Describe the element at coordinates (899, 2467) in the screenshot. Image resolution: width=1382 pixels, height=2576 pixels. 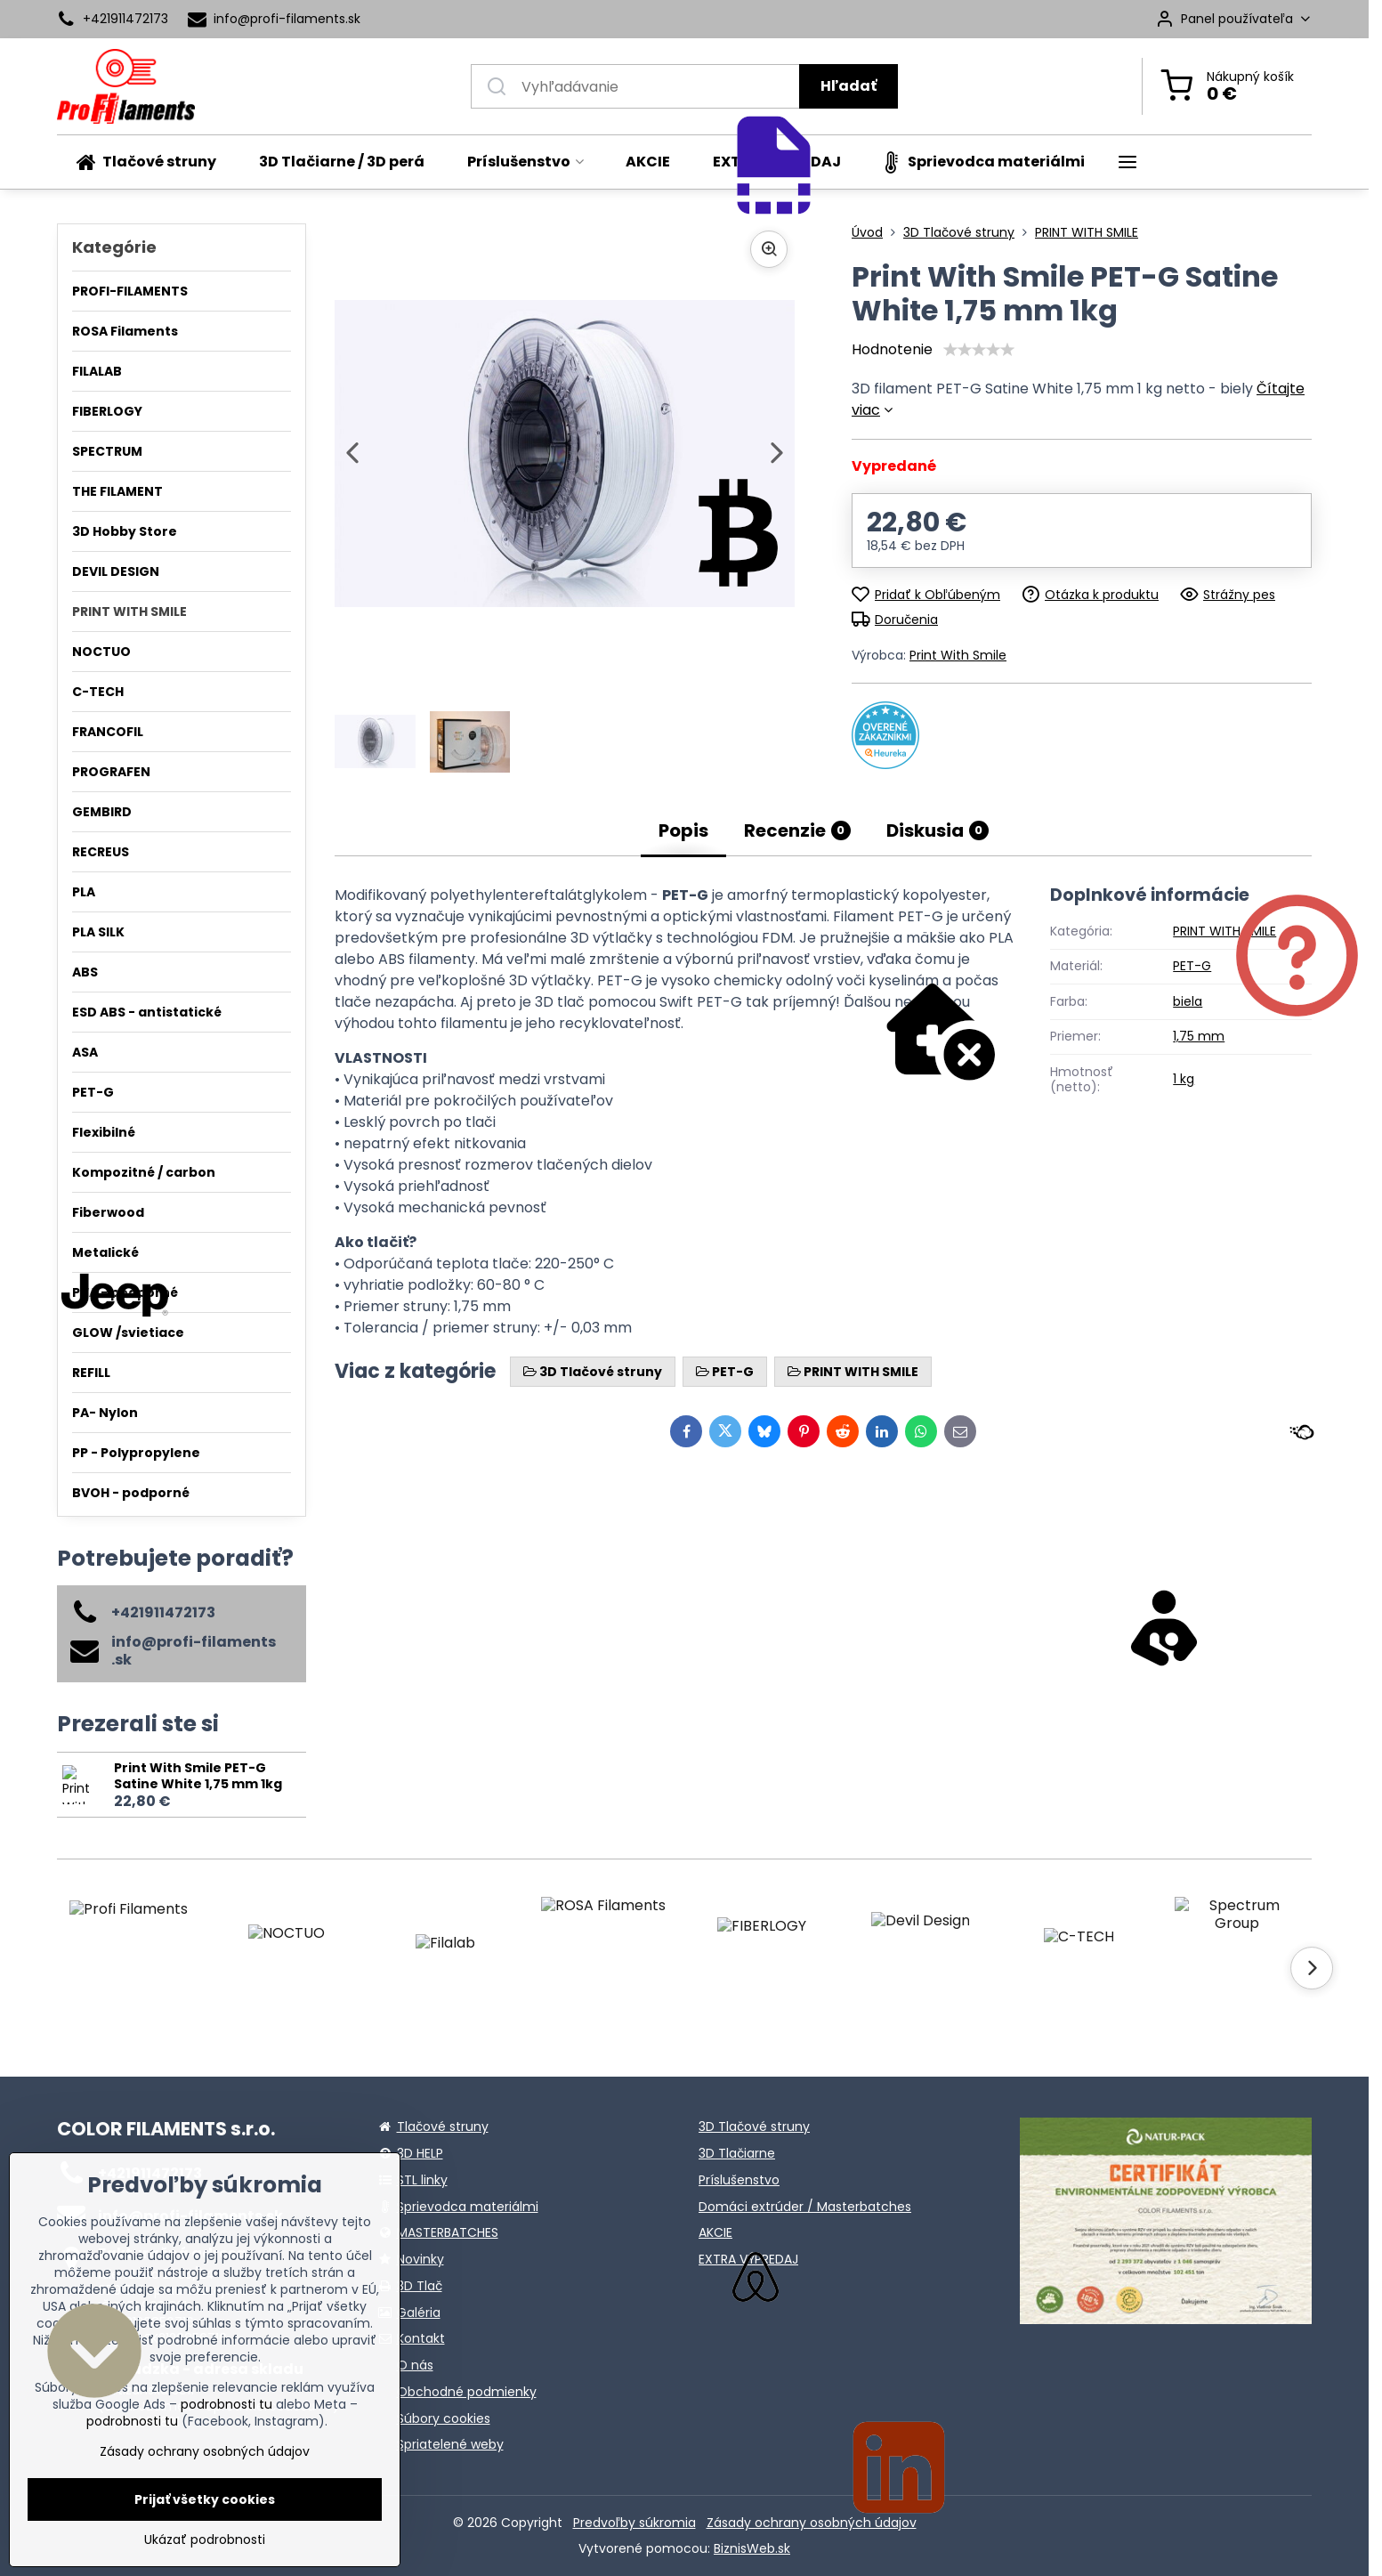
I see `open linkedin profile` at that location.